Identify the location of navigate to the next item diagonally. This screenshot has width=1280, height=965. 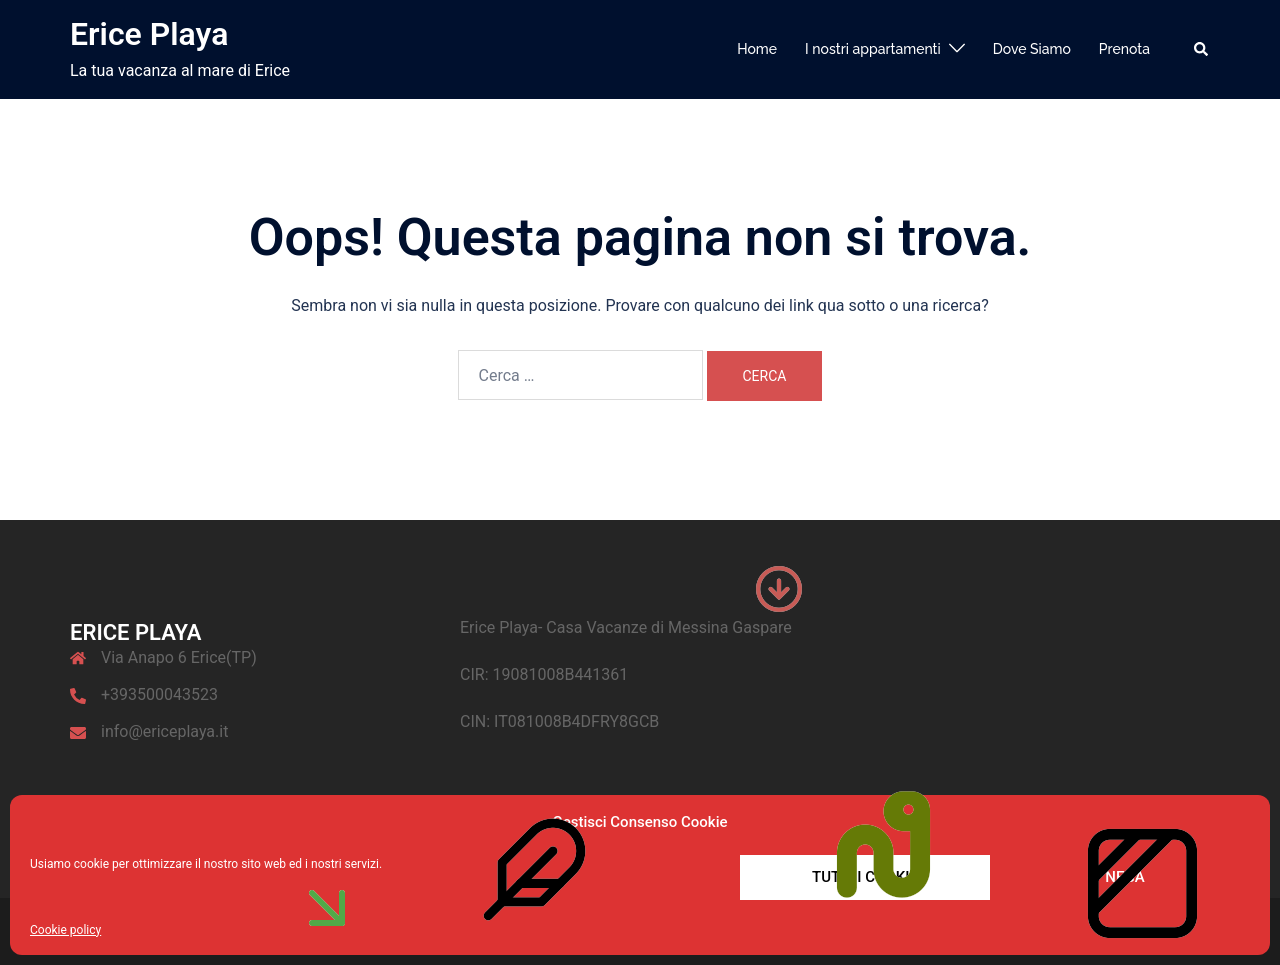
(327, 908).